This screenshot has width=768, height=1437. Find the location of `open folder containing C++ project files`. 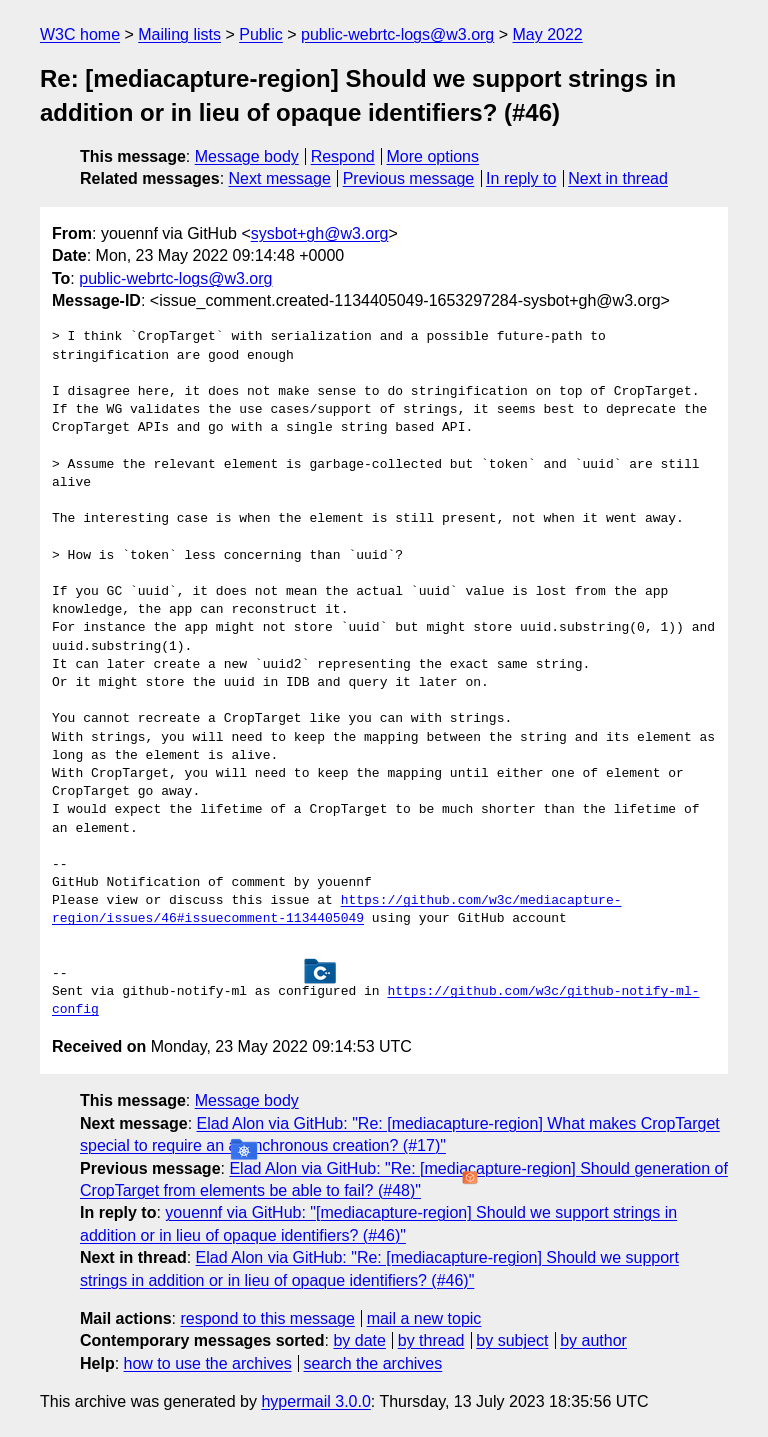

open folder containing C++ project files is located at coordinates (320, 972).